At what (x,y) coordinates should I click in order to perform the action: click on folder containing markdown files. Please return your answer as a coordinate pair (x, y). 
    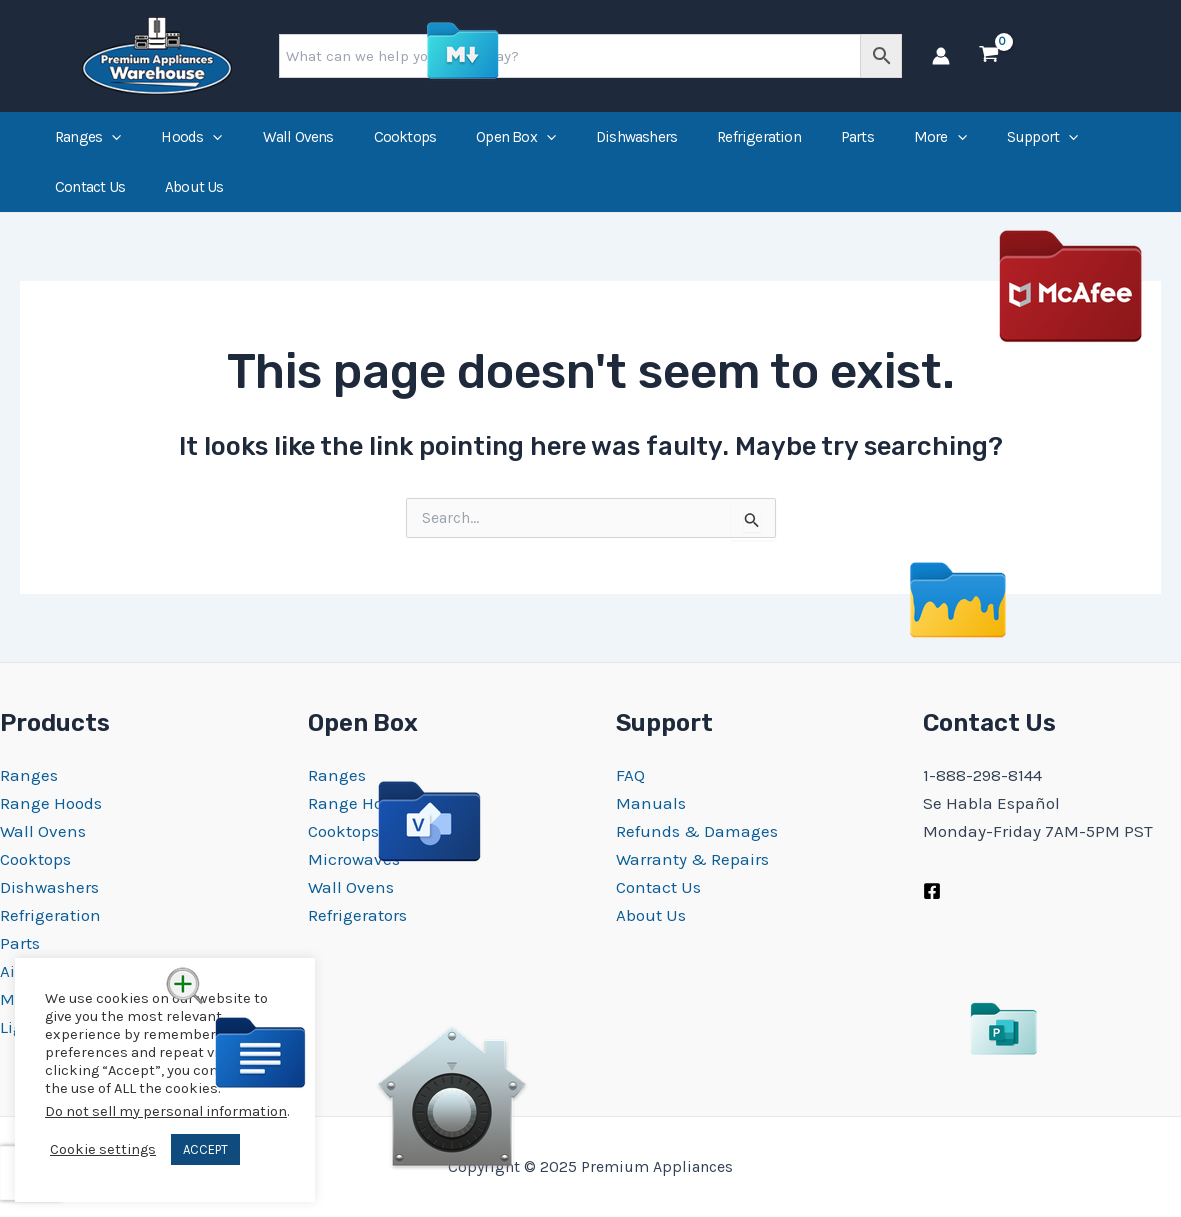
    Looking at the image, I should click on (462, 52).